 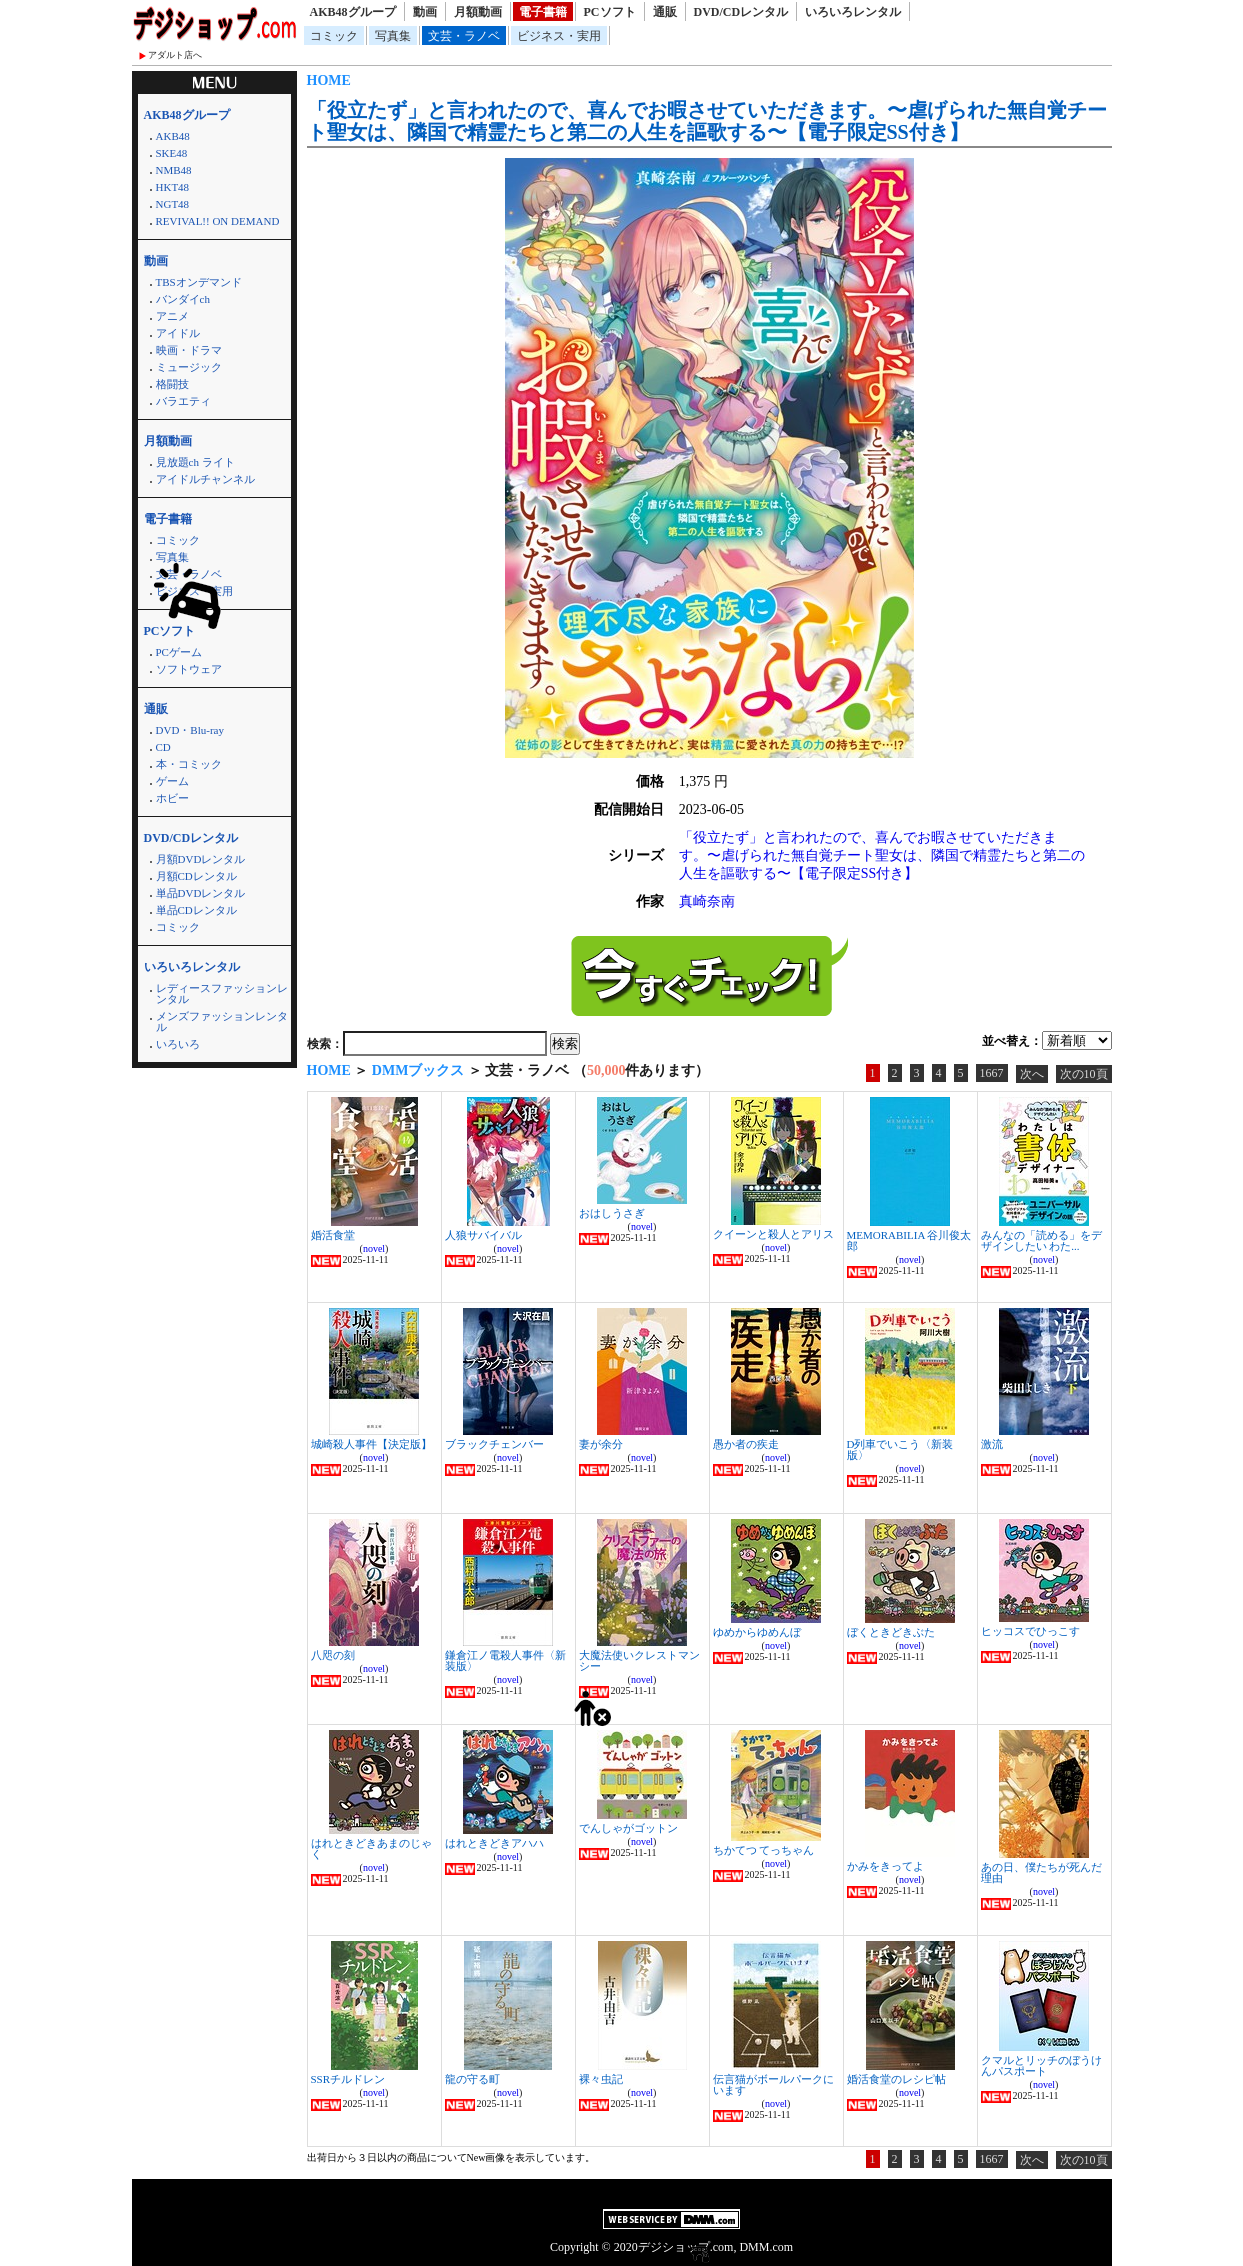 What do you see at coordinates (700, 2253) in the screenshot?
I see `indicates a locked or secured bridge crossing` at bounding box center [700, 2253].